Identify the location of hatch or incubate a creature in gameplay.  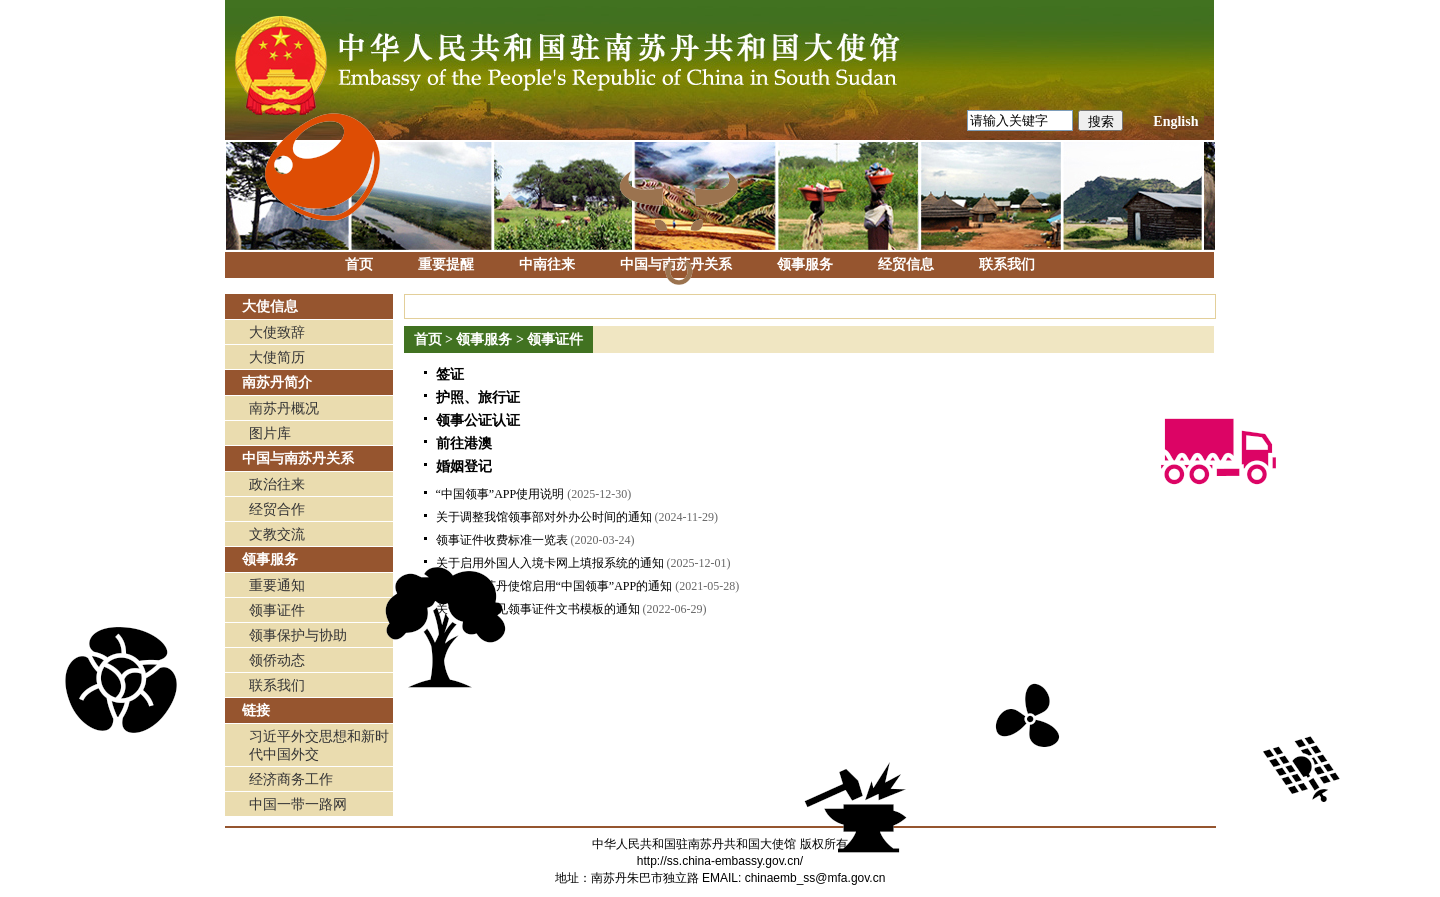
(322, 168).